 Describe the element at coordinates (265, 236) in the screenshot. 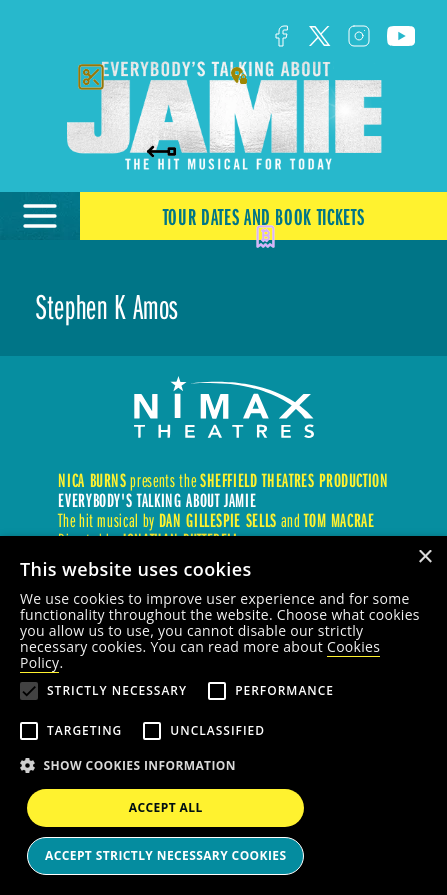

I see `view bitcoin transaction receipt` at that location.